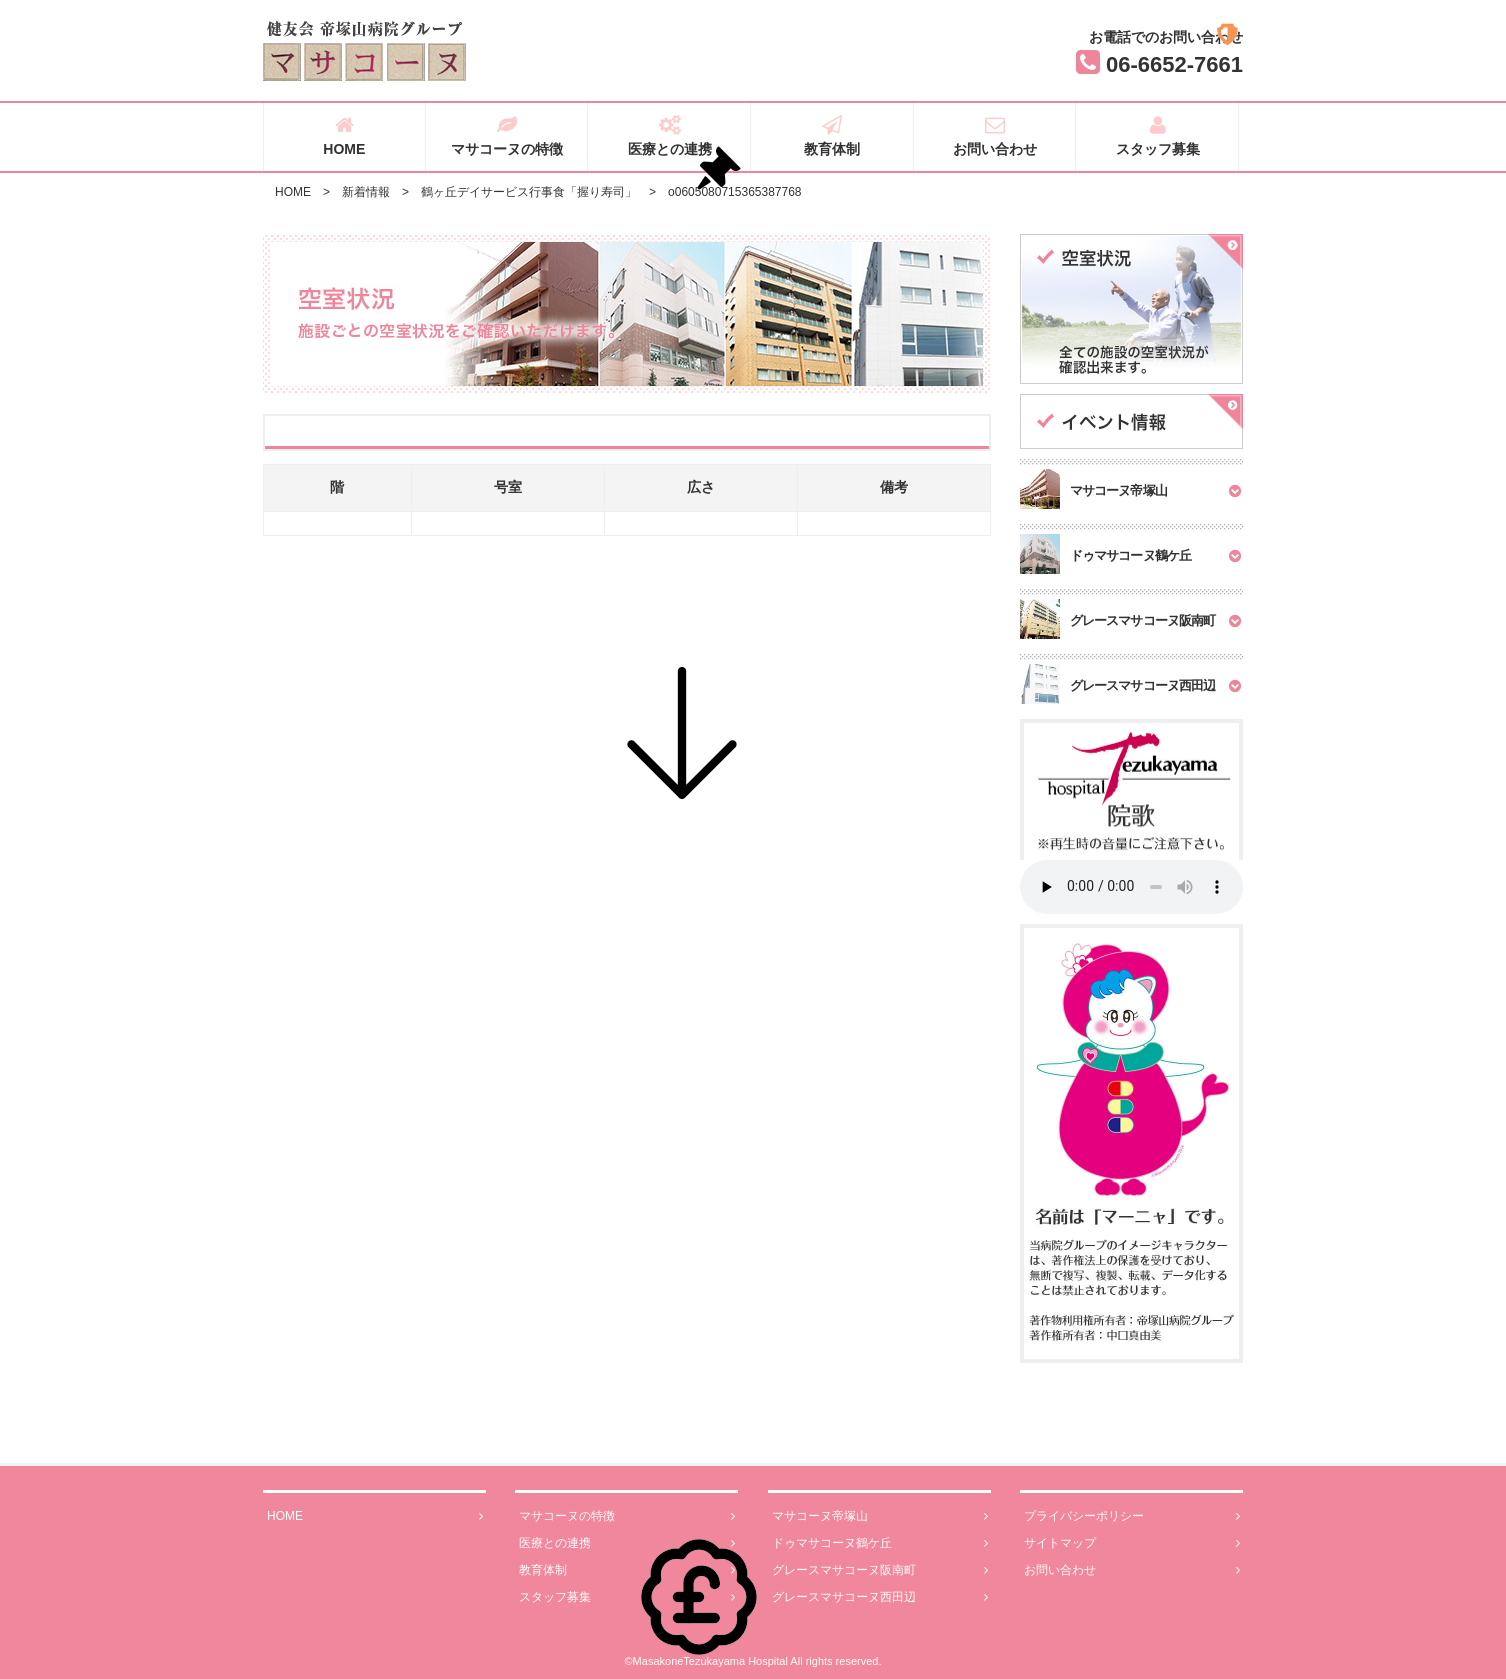 This screenshot has height=1679, width=1506. I want to click on scroll down or view more content, so click(682, 733).